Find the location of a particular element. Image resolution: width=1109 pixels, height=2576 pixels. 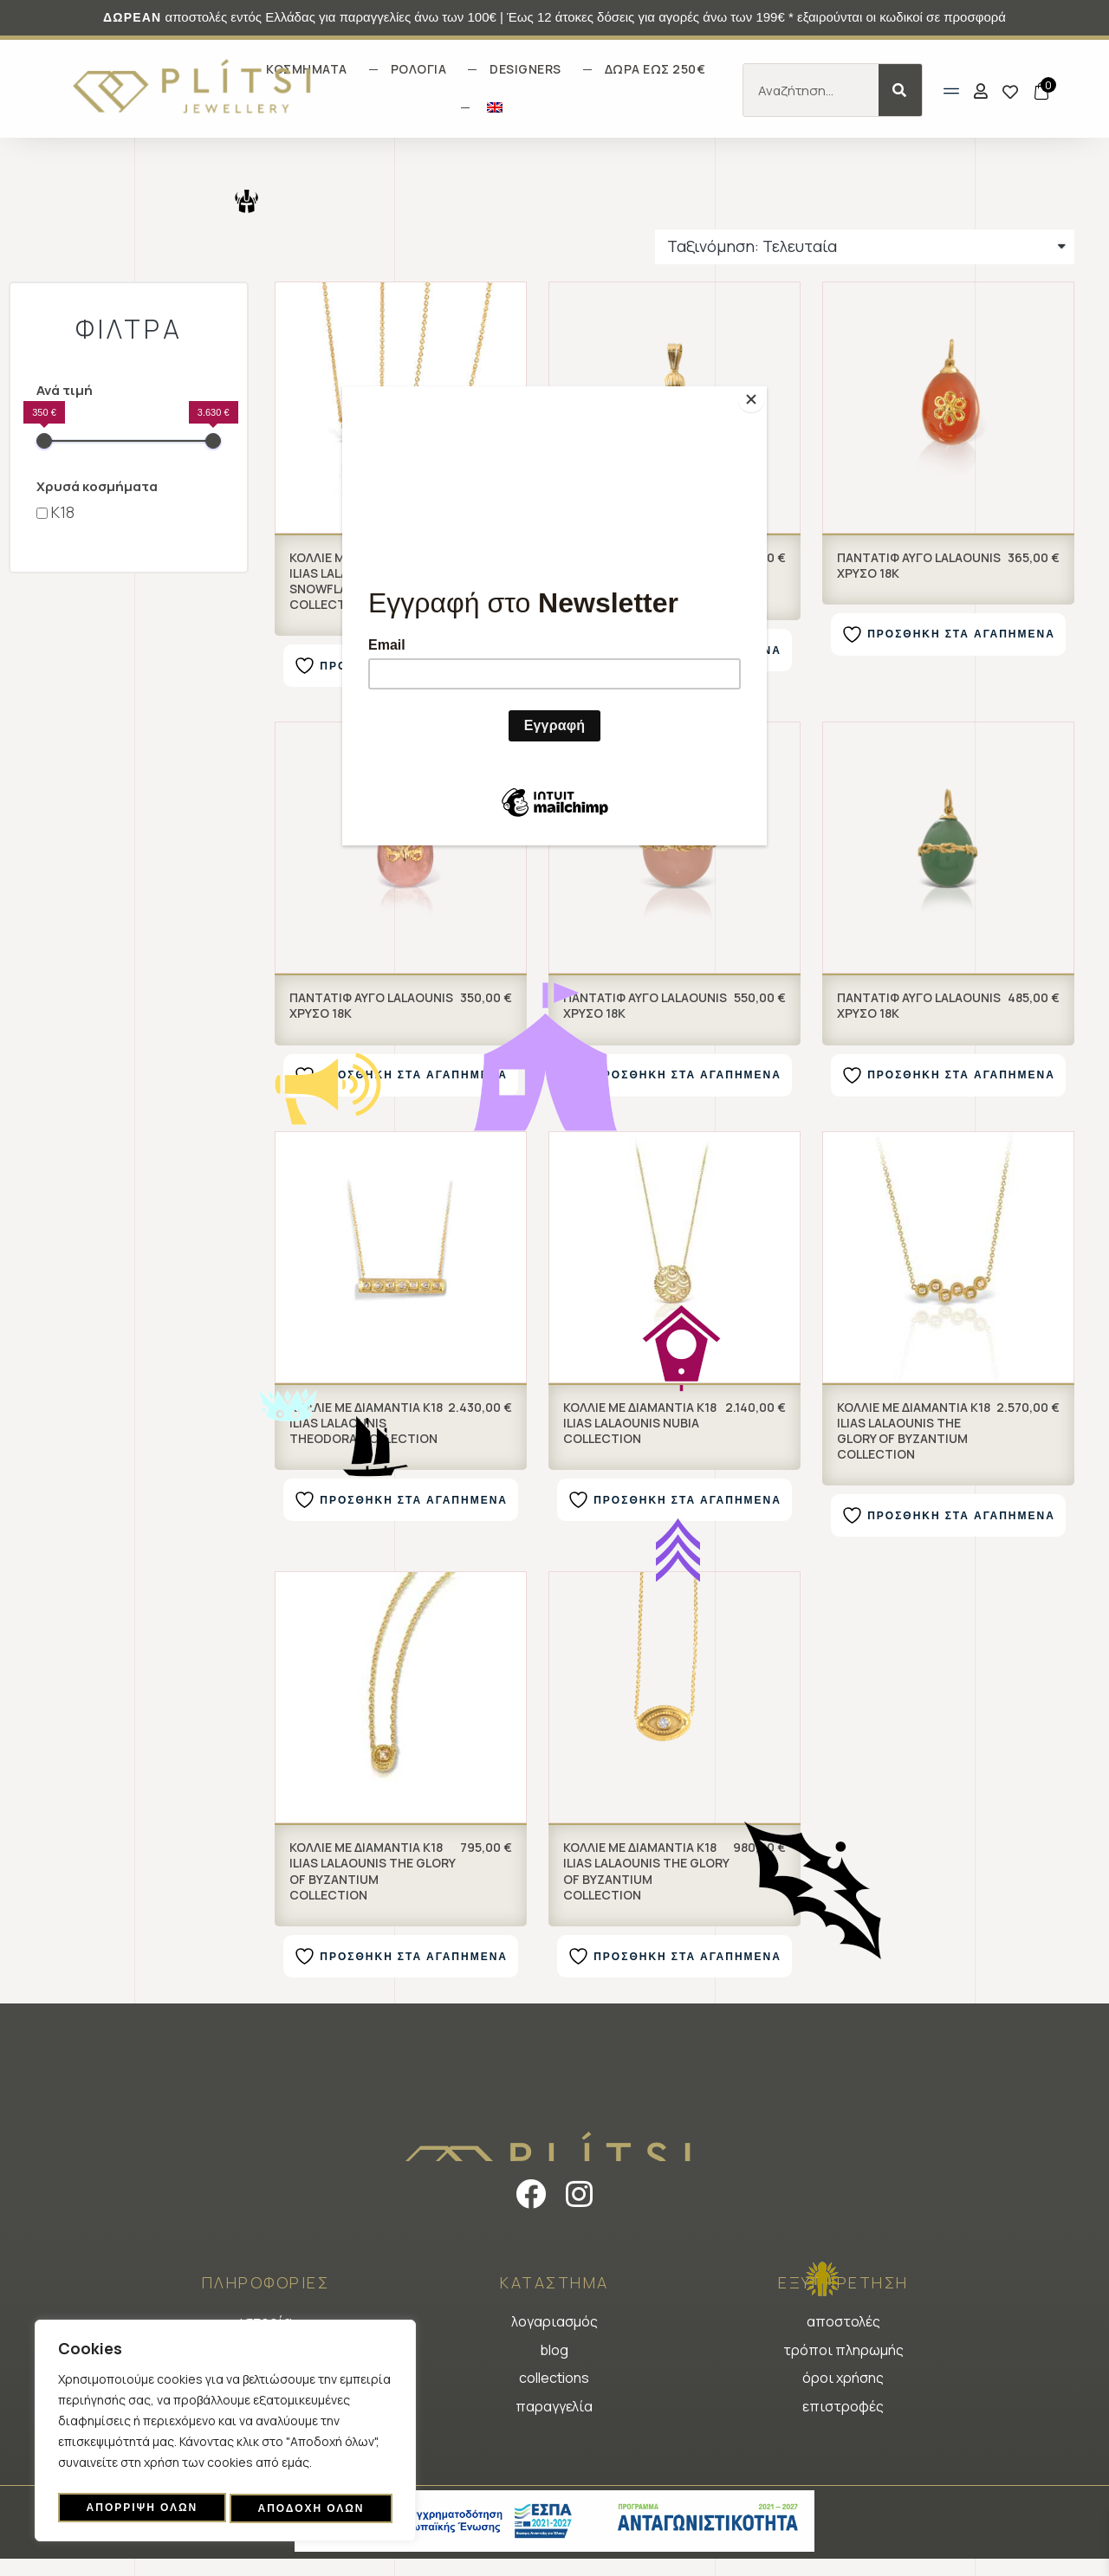

indicates damage or injury status in a game is located at coordinates (812, 1890).